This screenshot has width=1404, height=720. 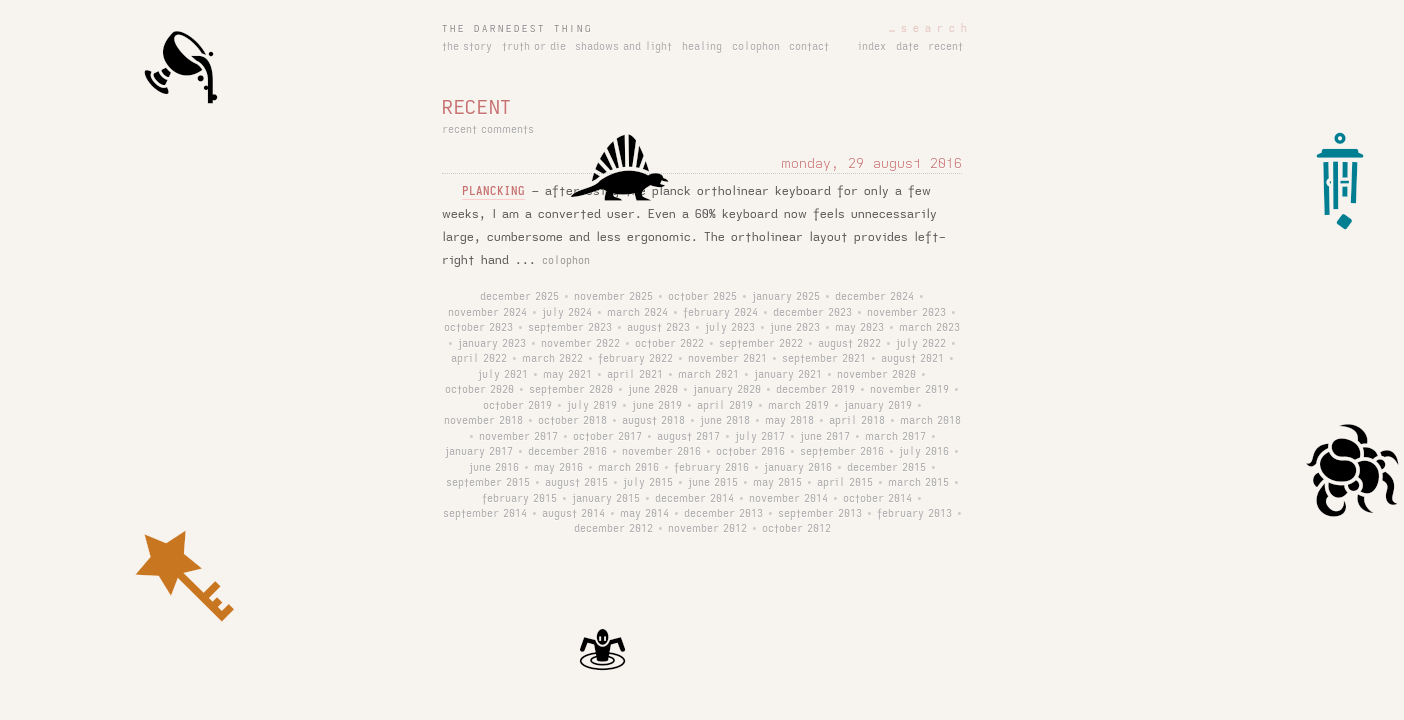 I want to click on decorative windchimes element for a game interface, so click(x=1340, y=181).